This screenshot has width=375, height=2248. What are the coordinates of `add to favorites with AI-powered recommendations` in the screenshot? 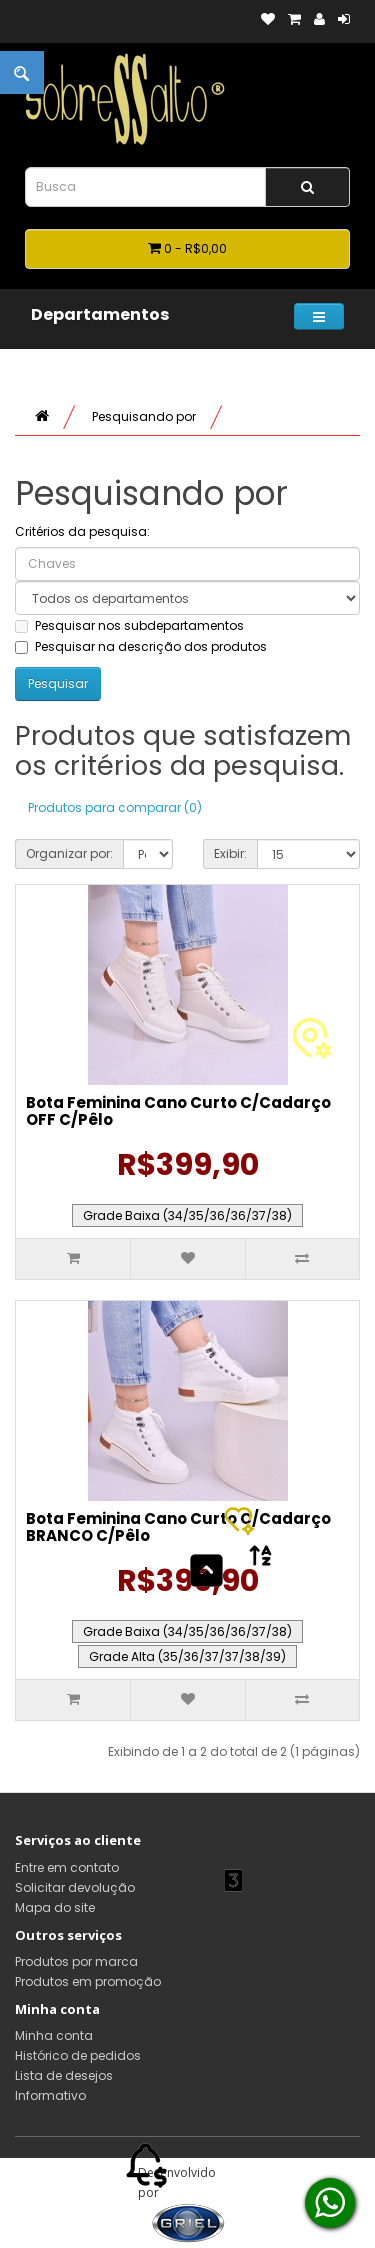 It's located at (238, 1519).